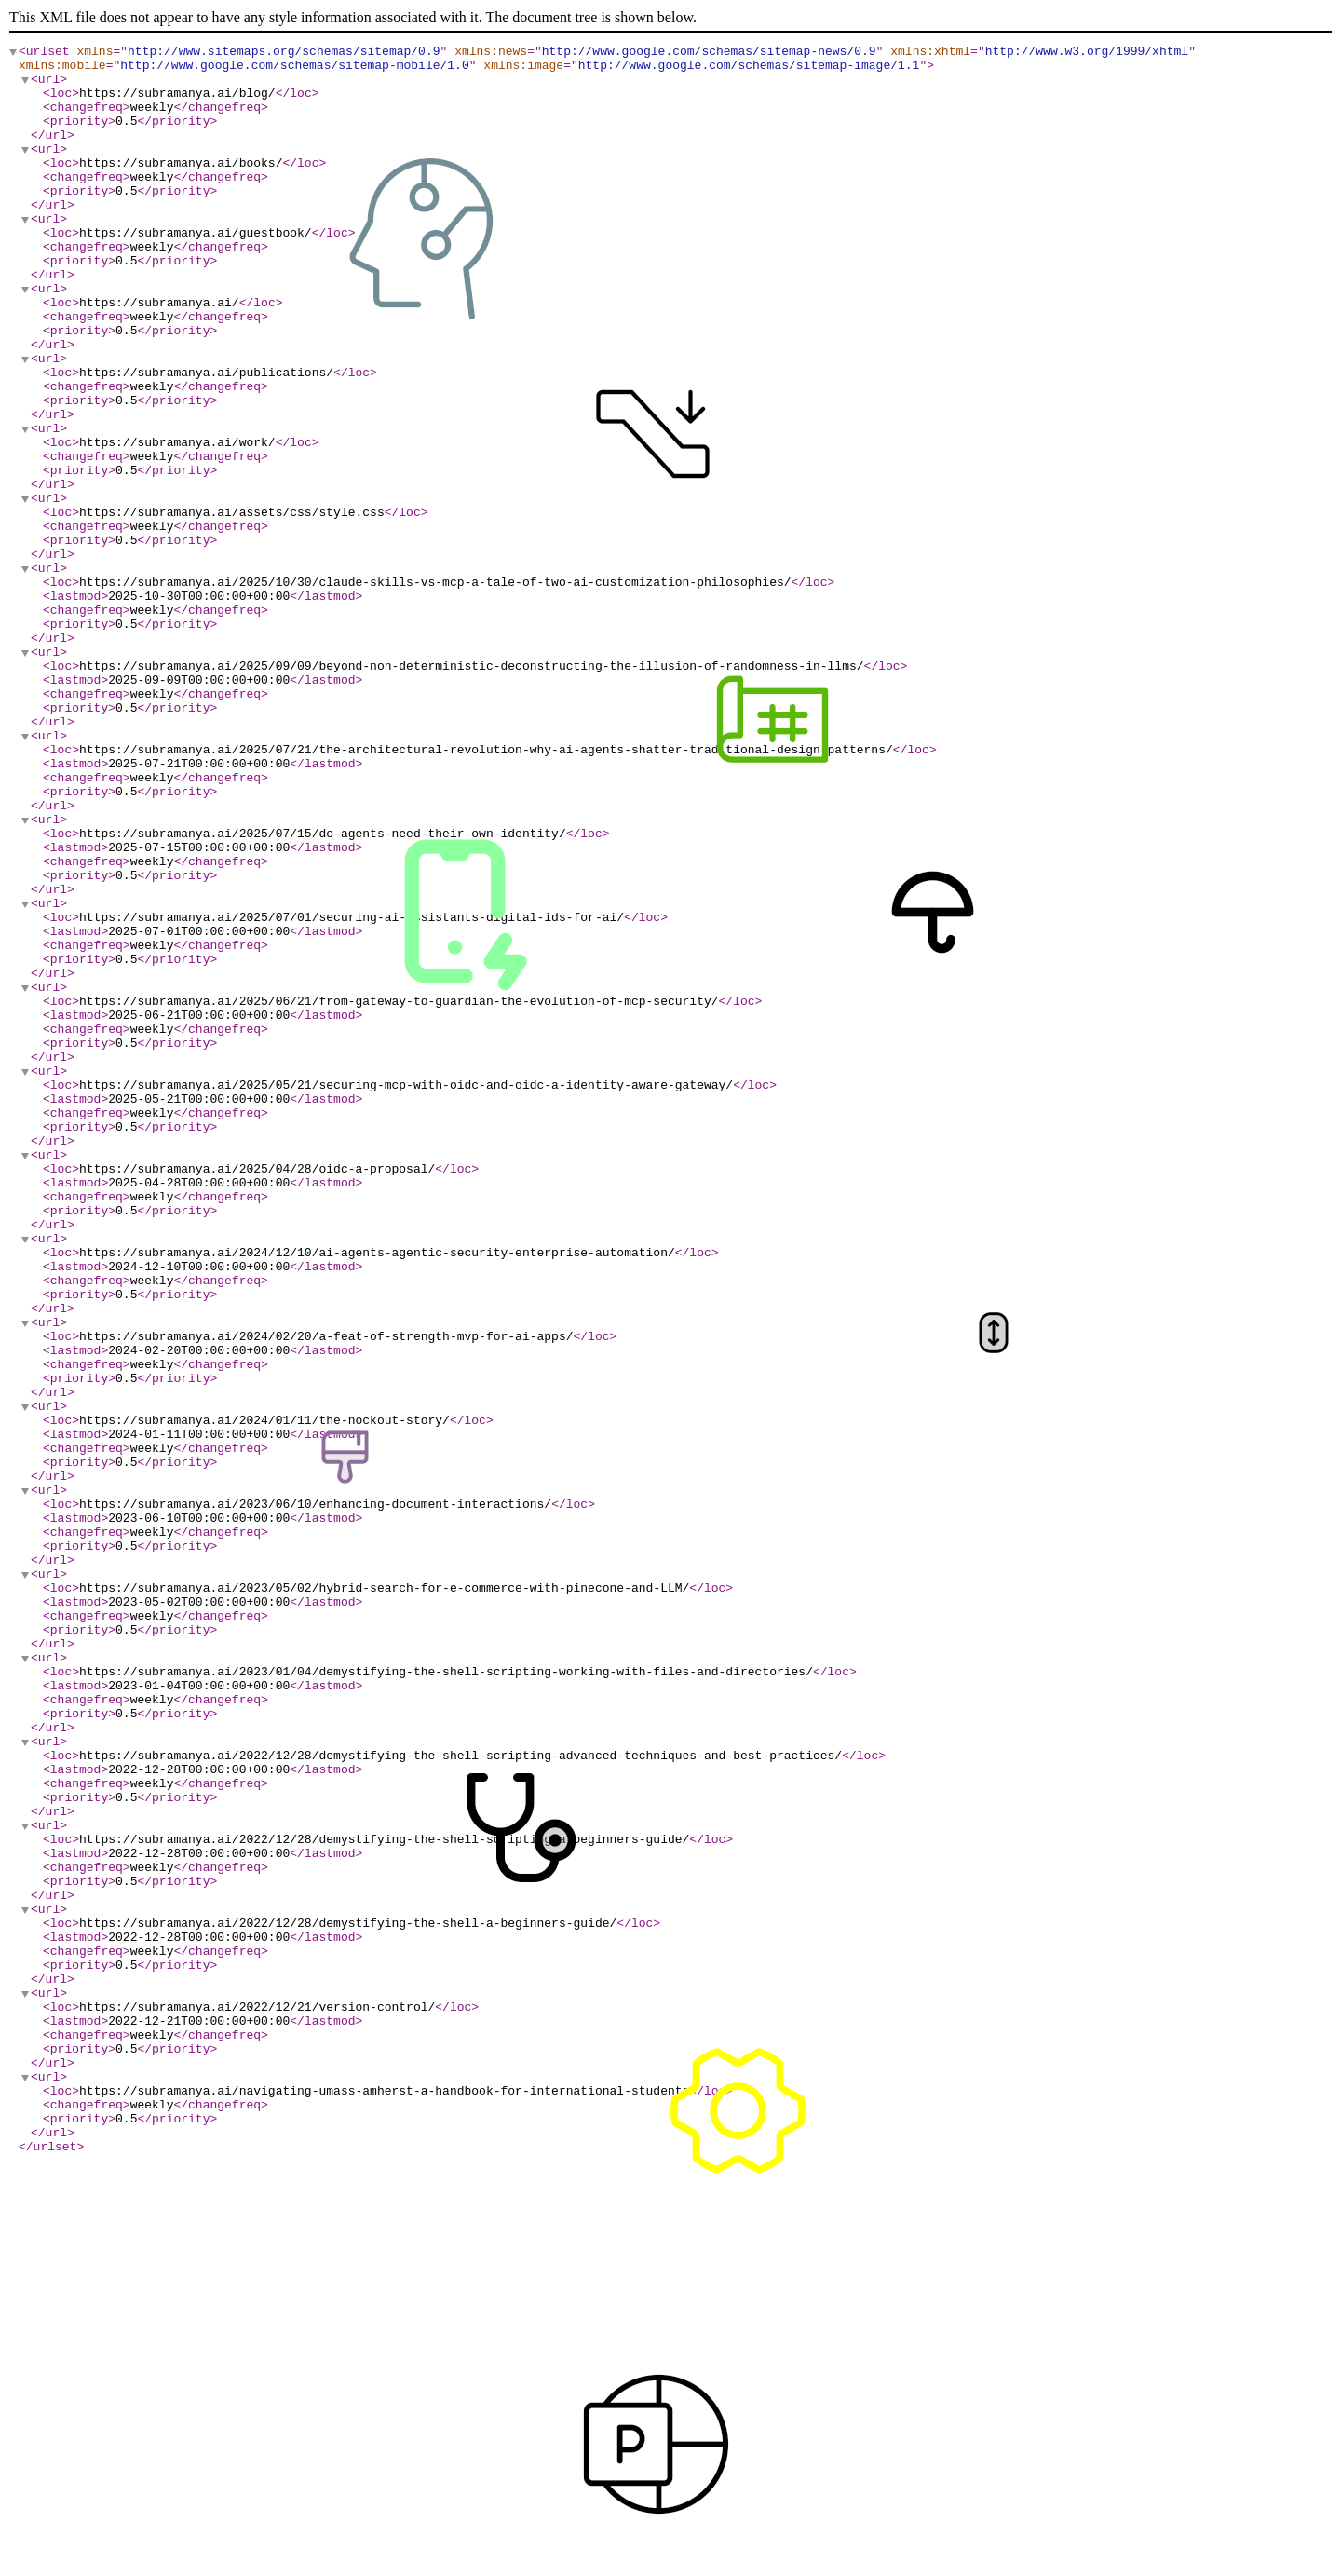  What do you see at coordinates (454, 911) in the screenshot?
I see `phone charging status indicator` at bounding box center [454, 911].